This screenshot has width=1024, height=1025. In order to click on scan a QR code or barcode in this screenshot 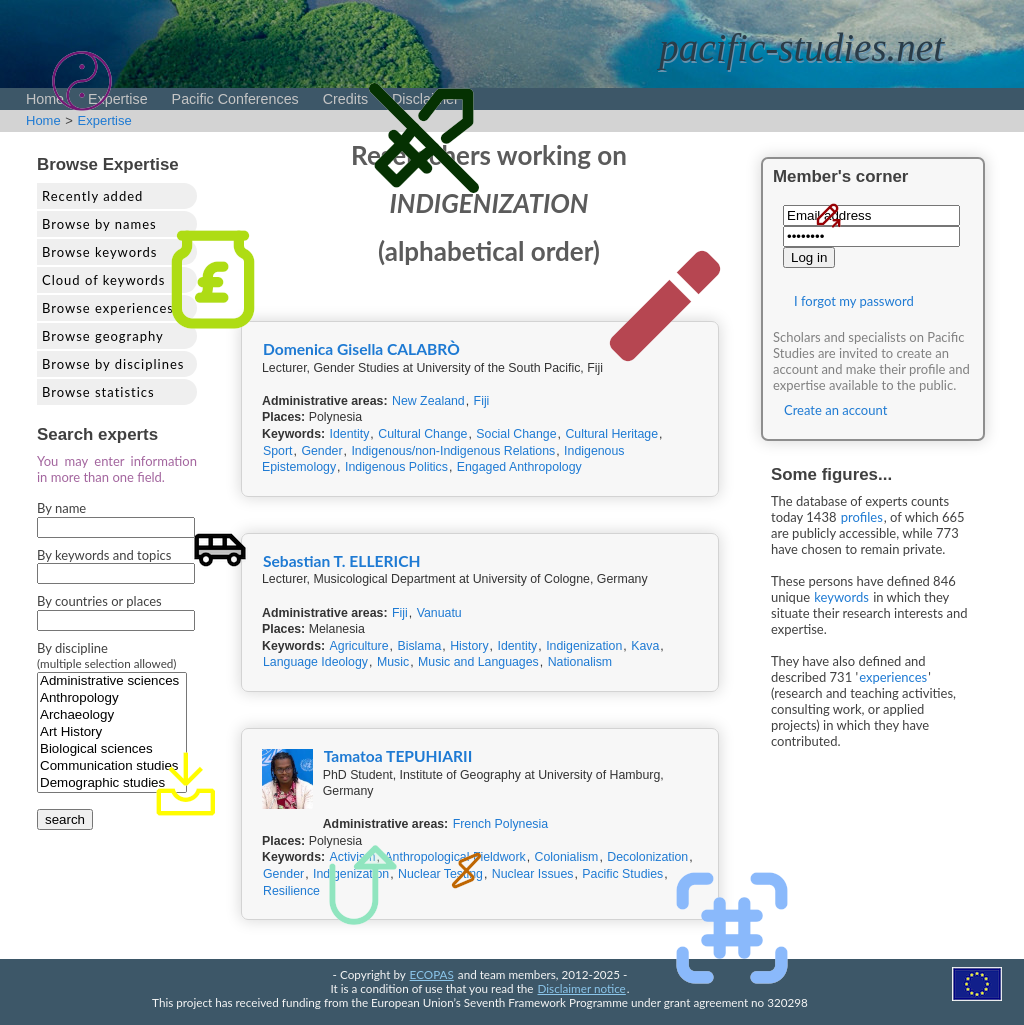, I will do `click(732, 928)`.